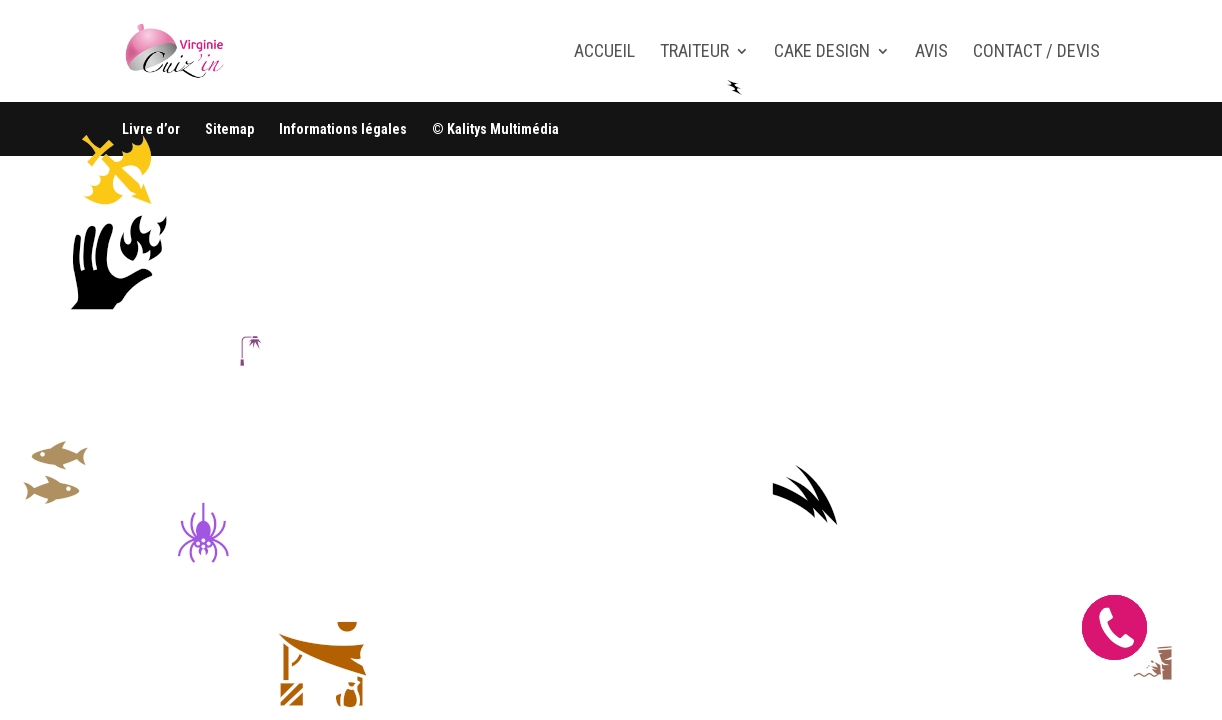  I want to click on cast a fire spell or ability, so click(119, 260).